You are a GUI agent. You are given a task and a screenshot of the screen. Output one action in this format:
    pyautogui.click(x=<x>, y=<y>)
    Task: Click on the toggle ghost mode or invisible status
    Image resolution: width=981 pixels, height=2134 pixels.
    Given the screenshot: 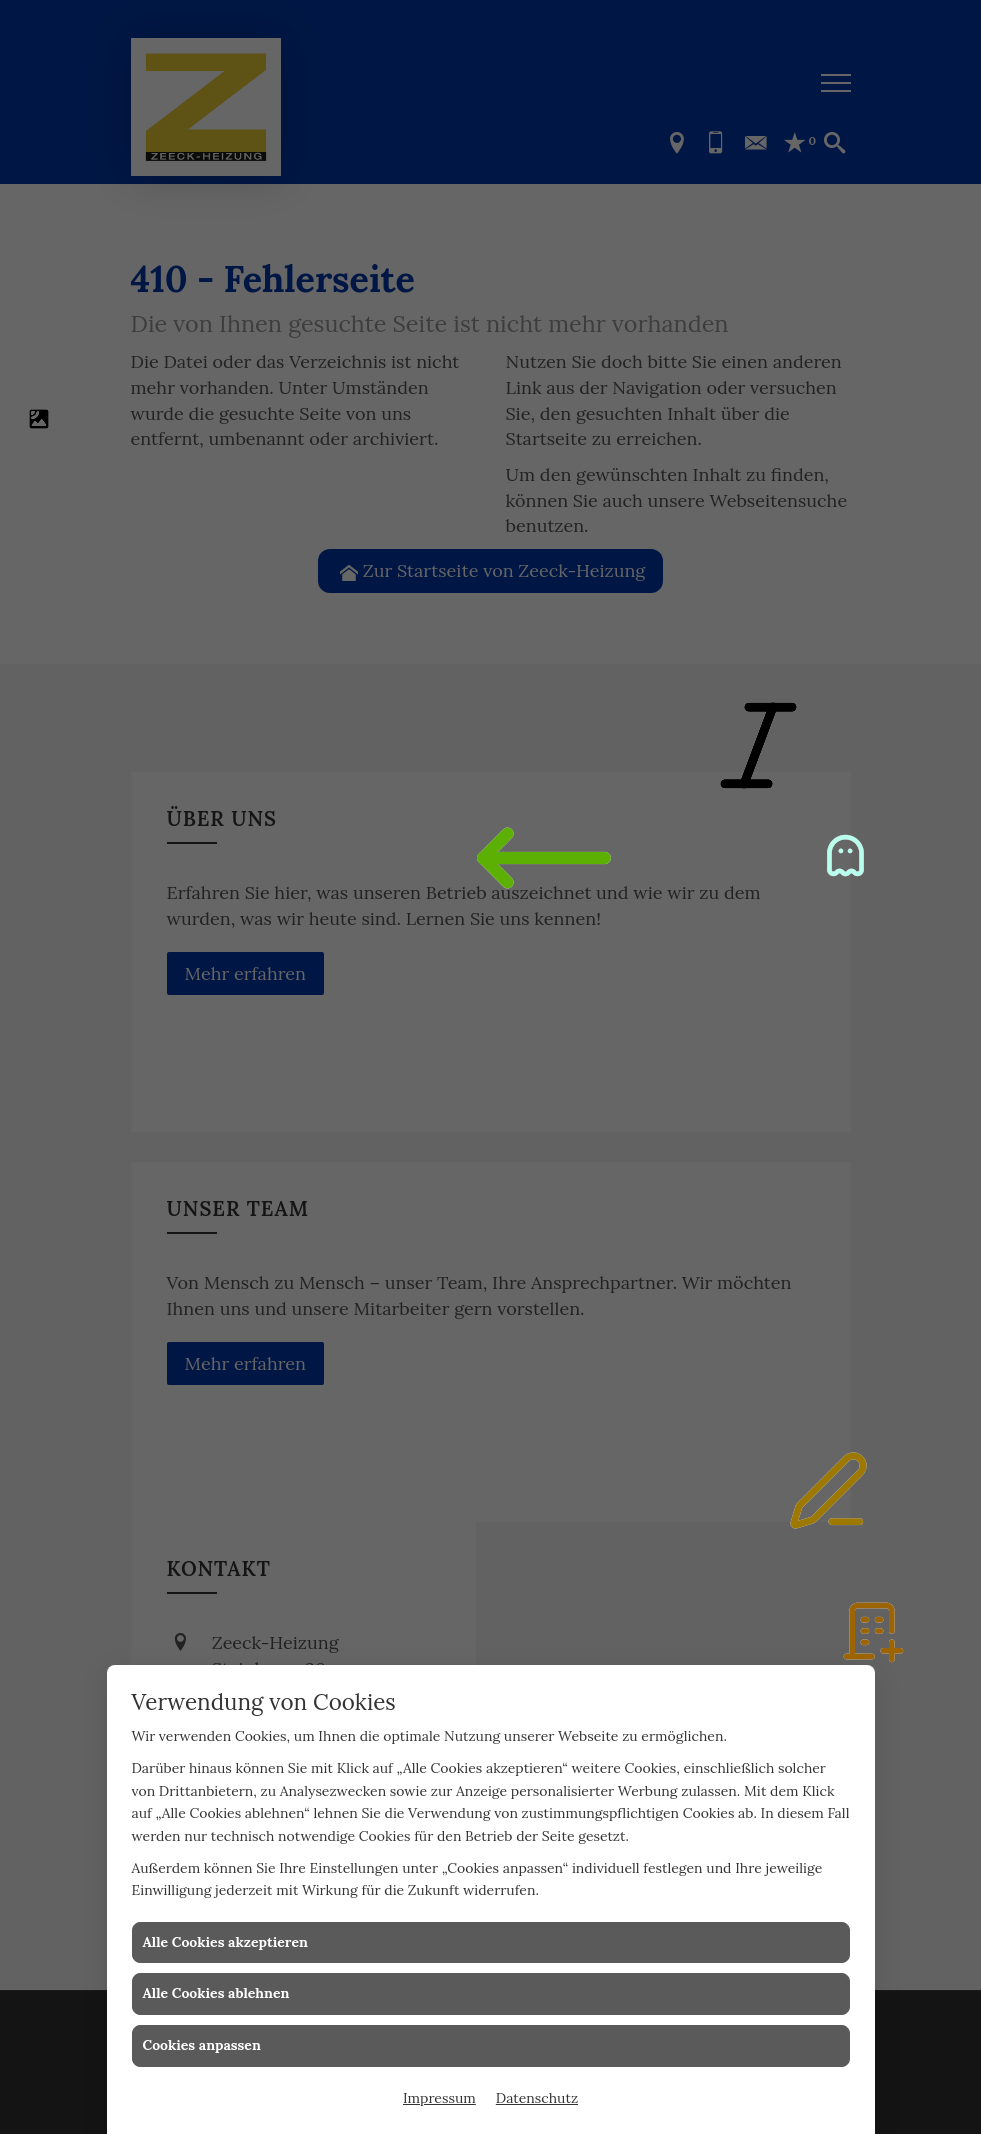 What is the action you would take?
    pyautogui.click(x=845, y=855)
    